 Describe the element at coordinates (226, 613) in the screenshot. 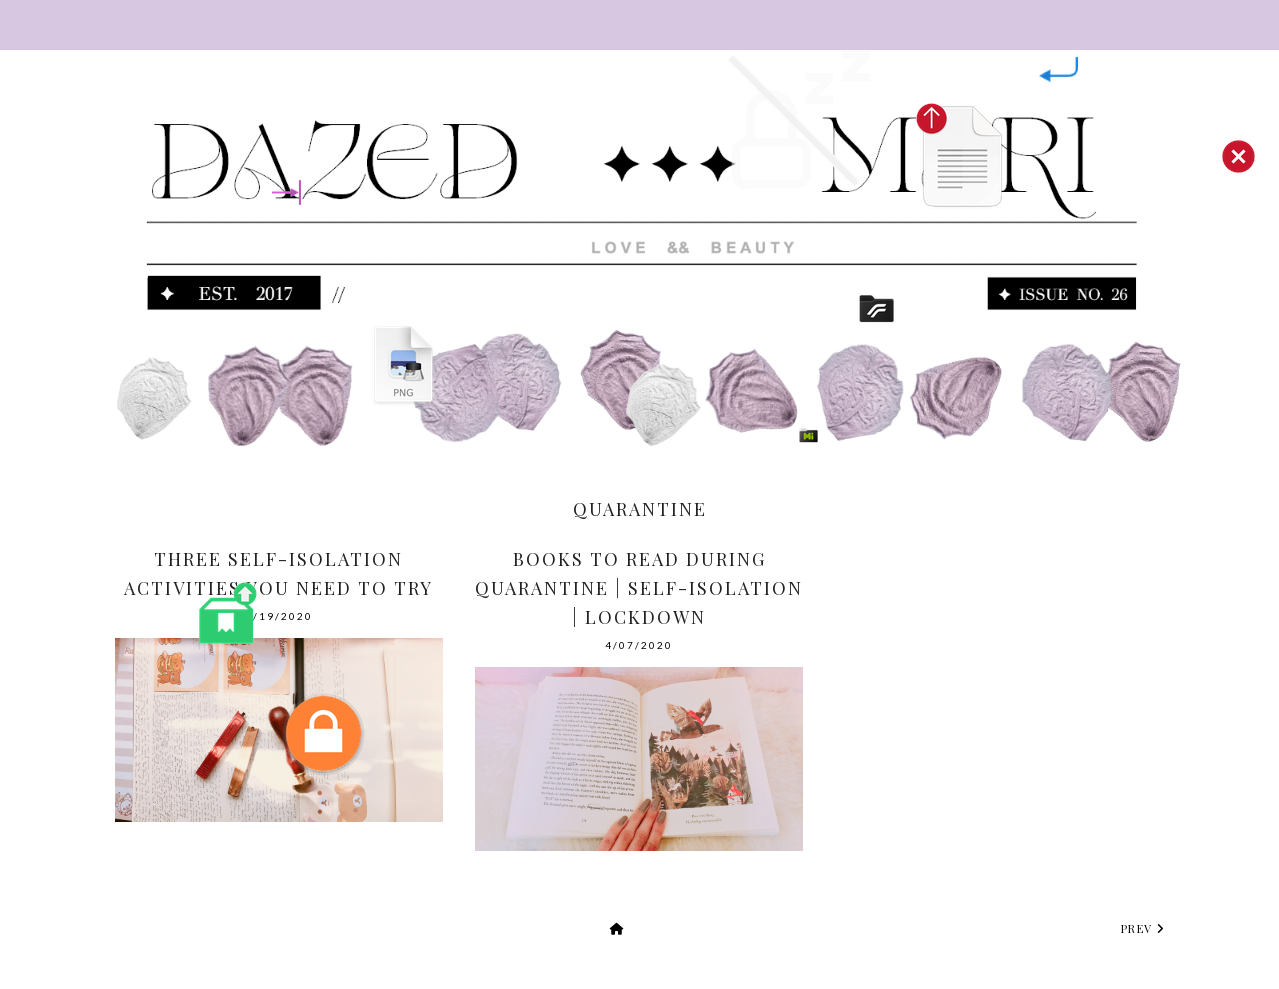

I see `software update available for download` at that location.